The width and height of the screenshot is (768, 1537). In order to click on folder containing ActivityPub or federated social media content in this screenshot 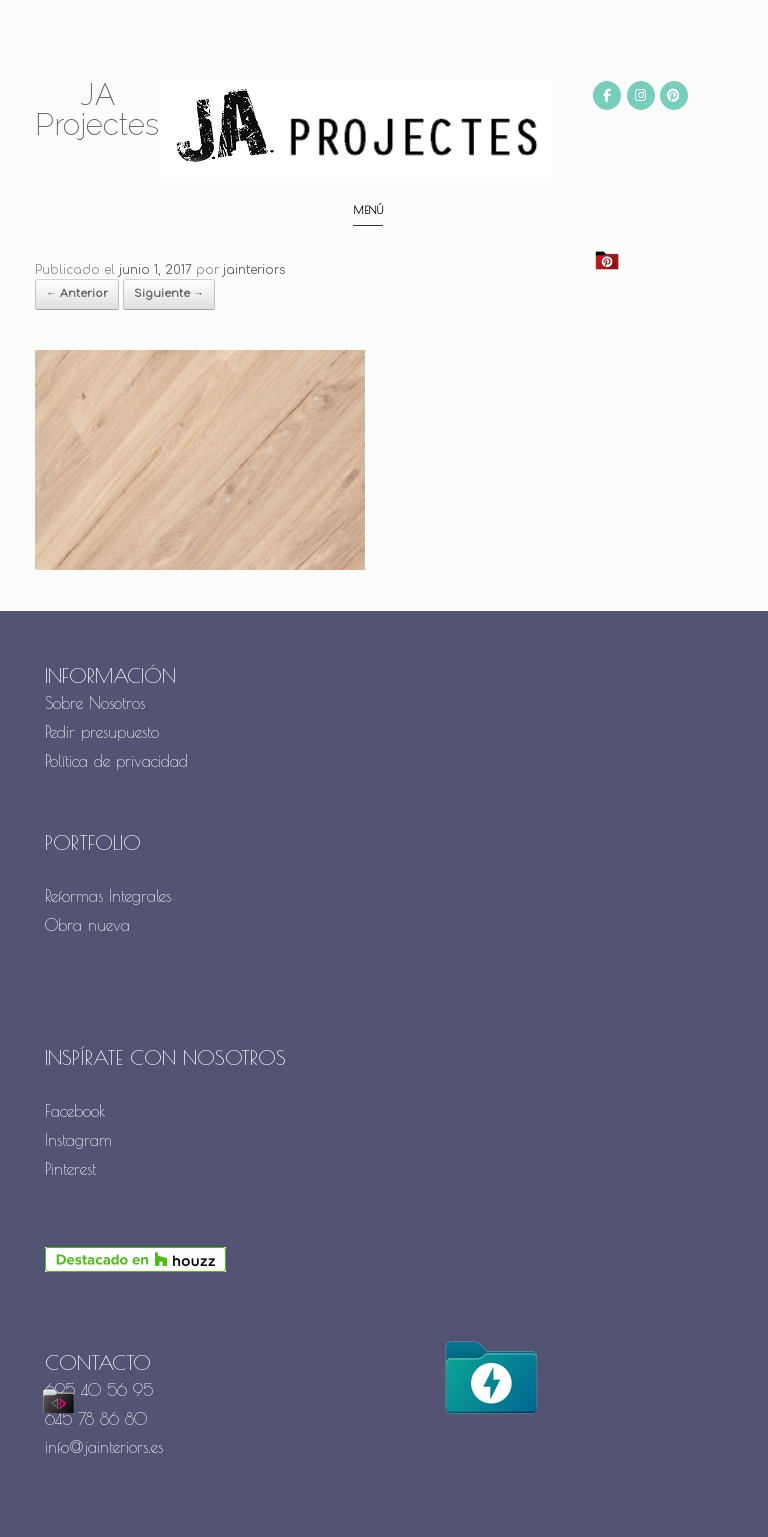, I will do `click(58, 1402)`.